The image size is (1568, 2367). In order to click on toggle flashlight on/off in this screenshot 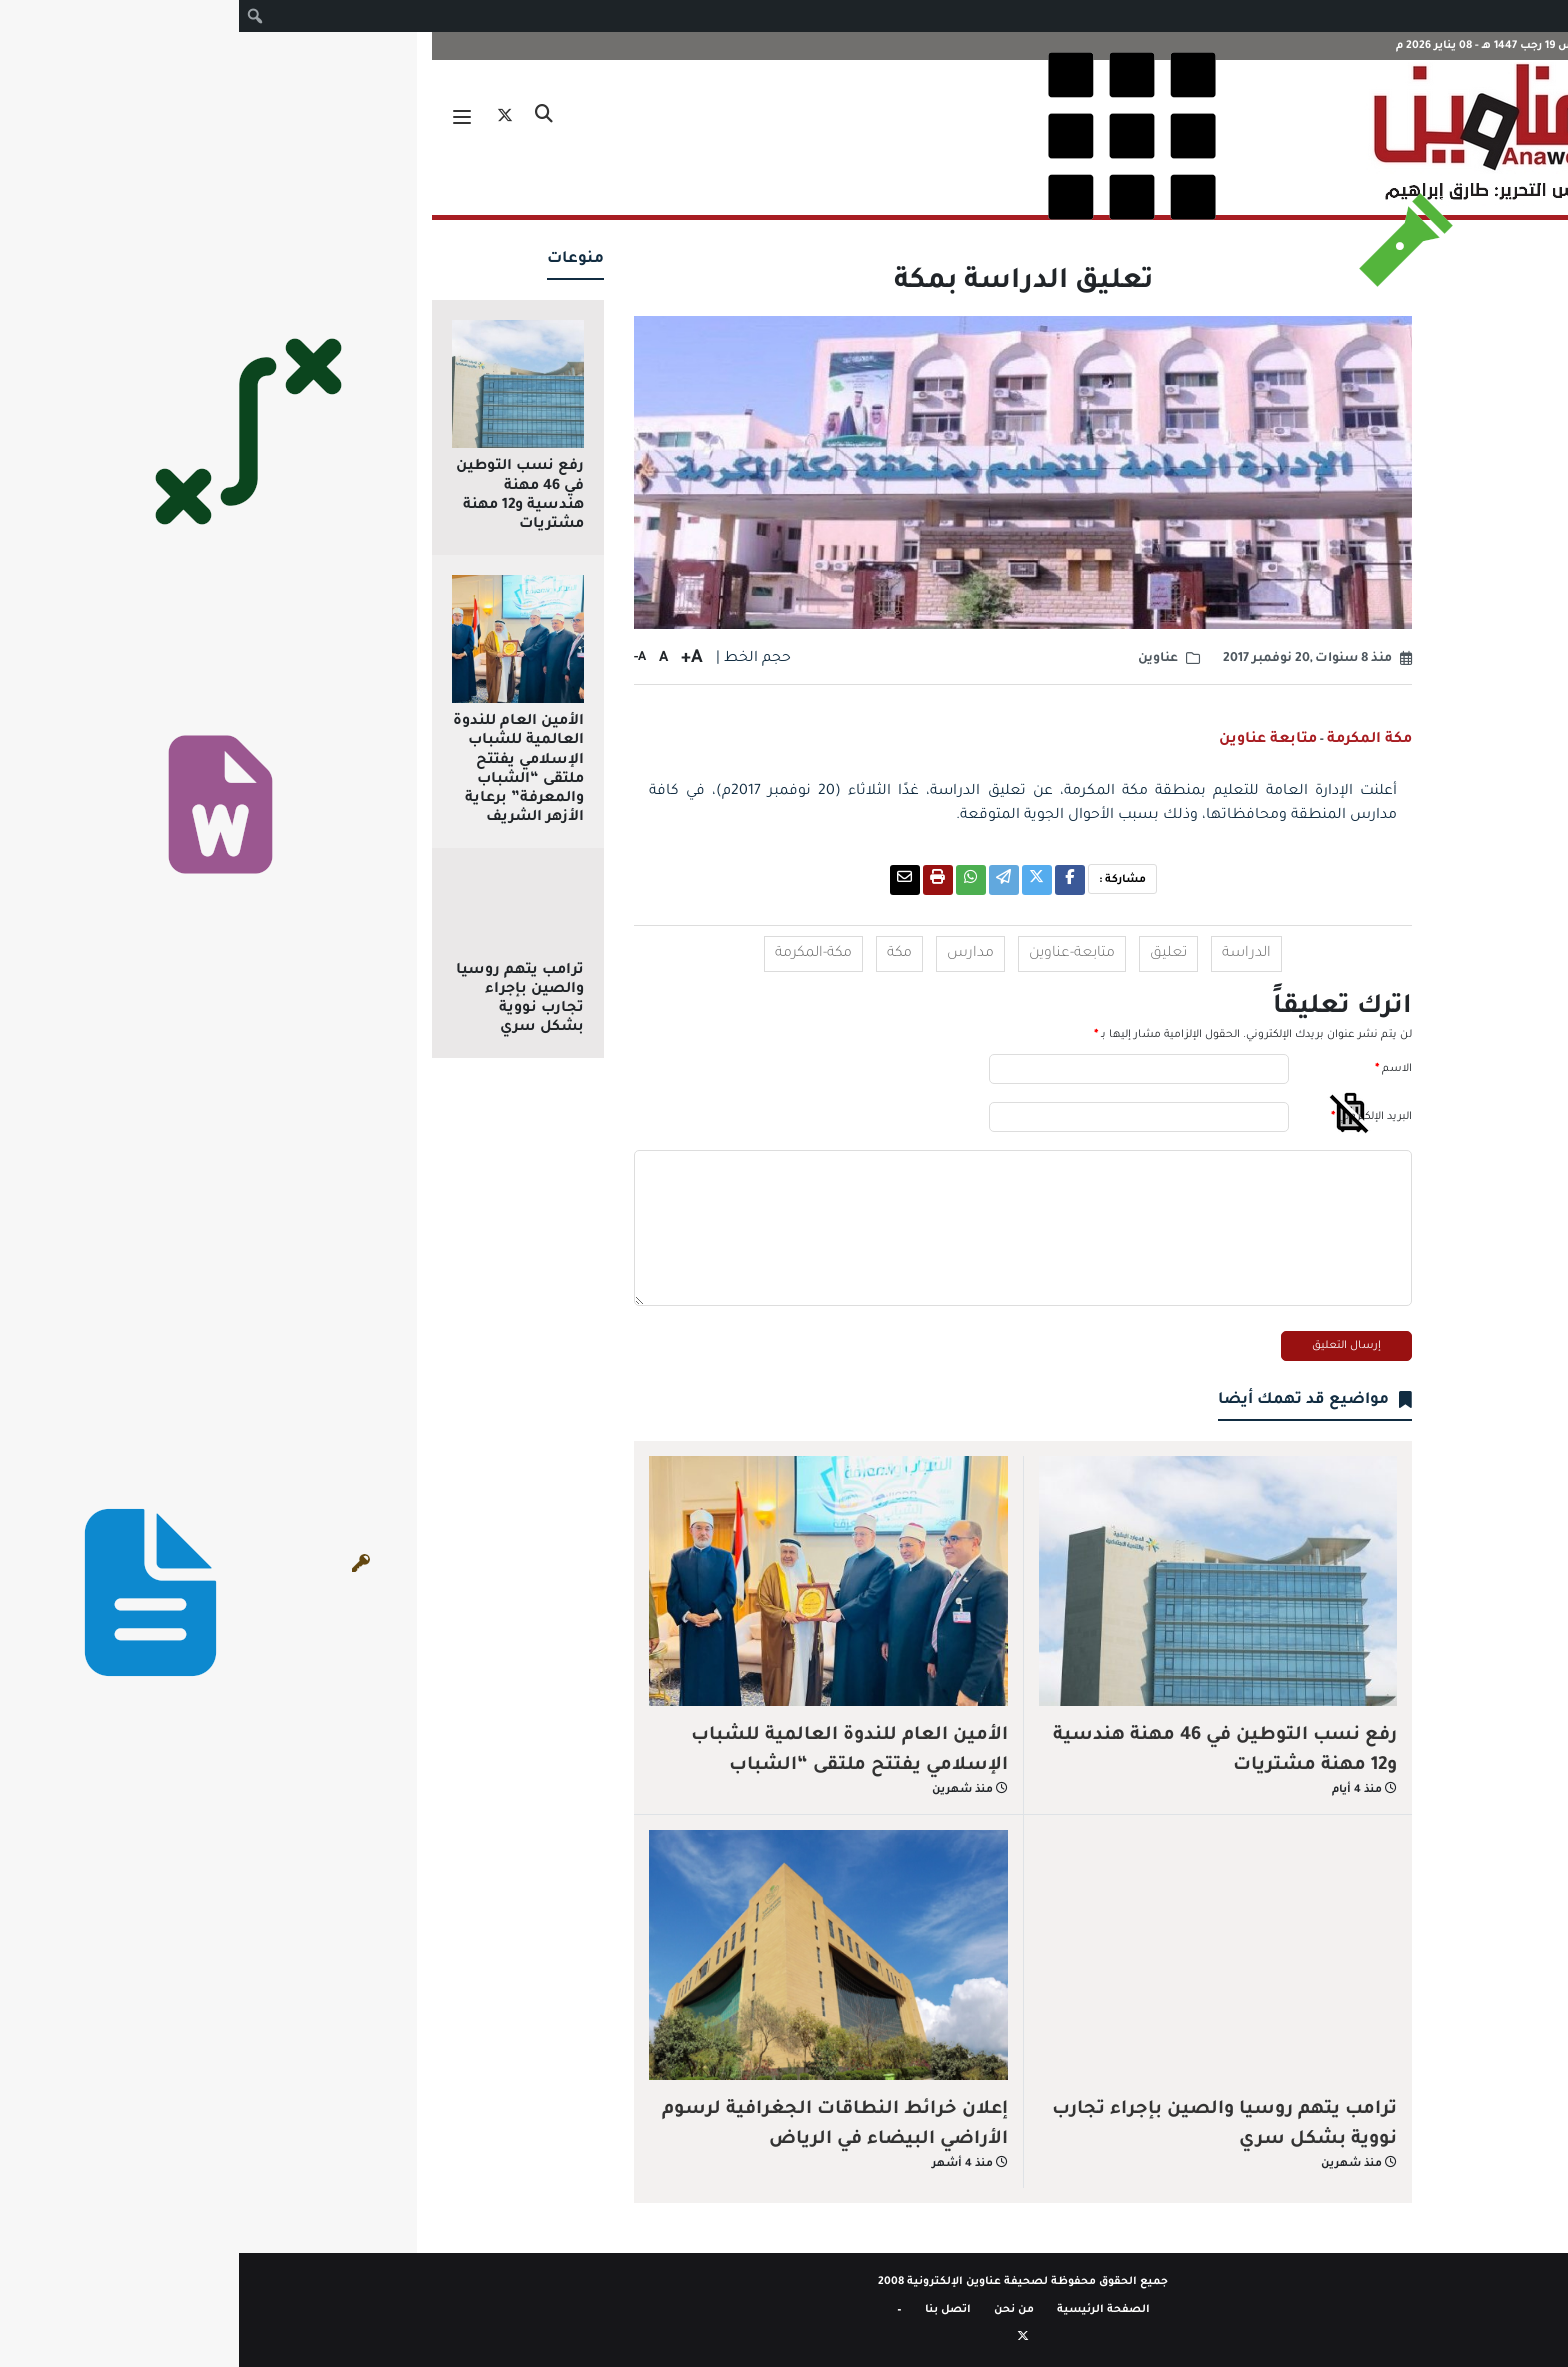, I will do `click(1406, 240)`.